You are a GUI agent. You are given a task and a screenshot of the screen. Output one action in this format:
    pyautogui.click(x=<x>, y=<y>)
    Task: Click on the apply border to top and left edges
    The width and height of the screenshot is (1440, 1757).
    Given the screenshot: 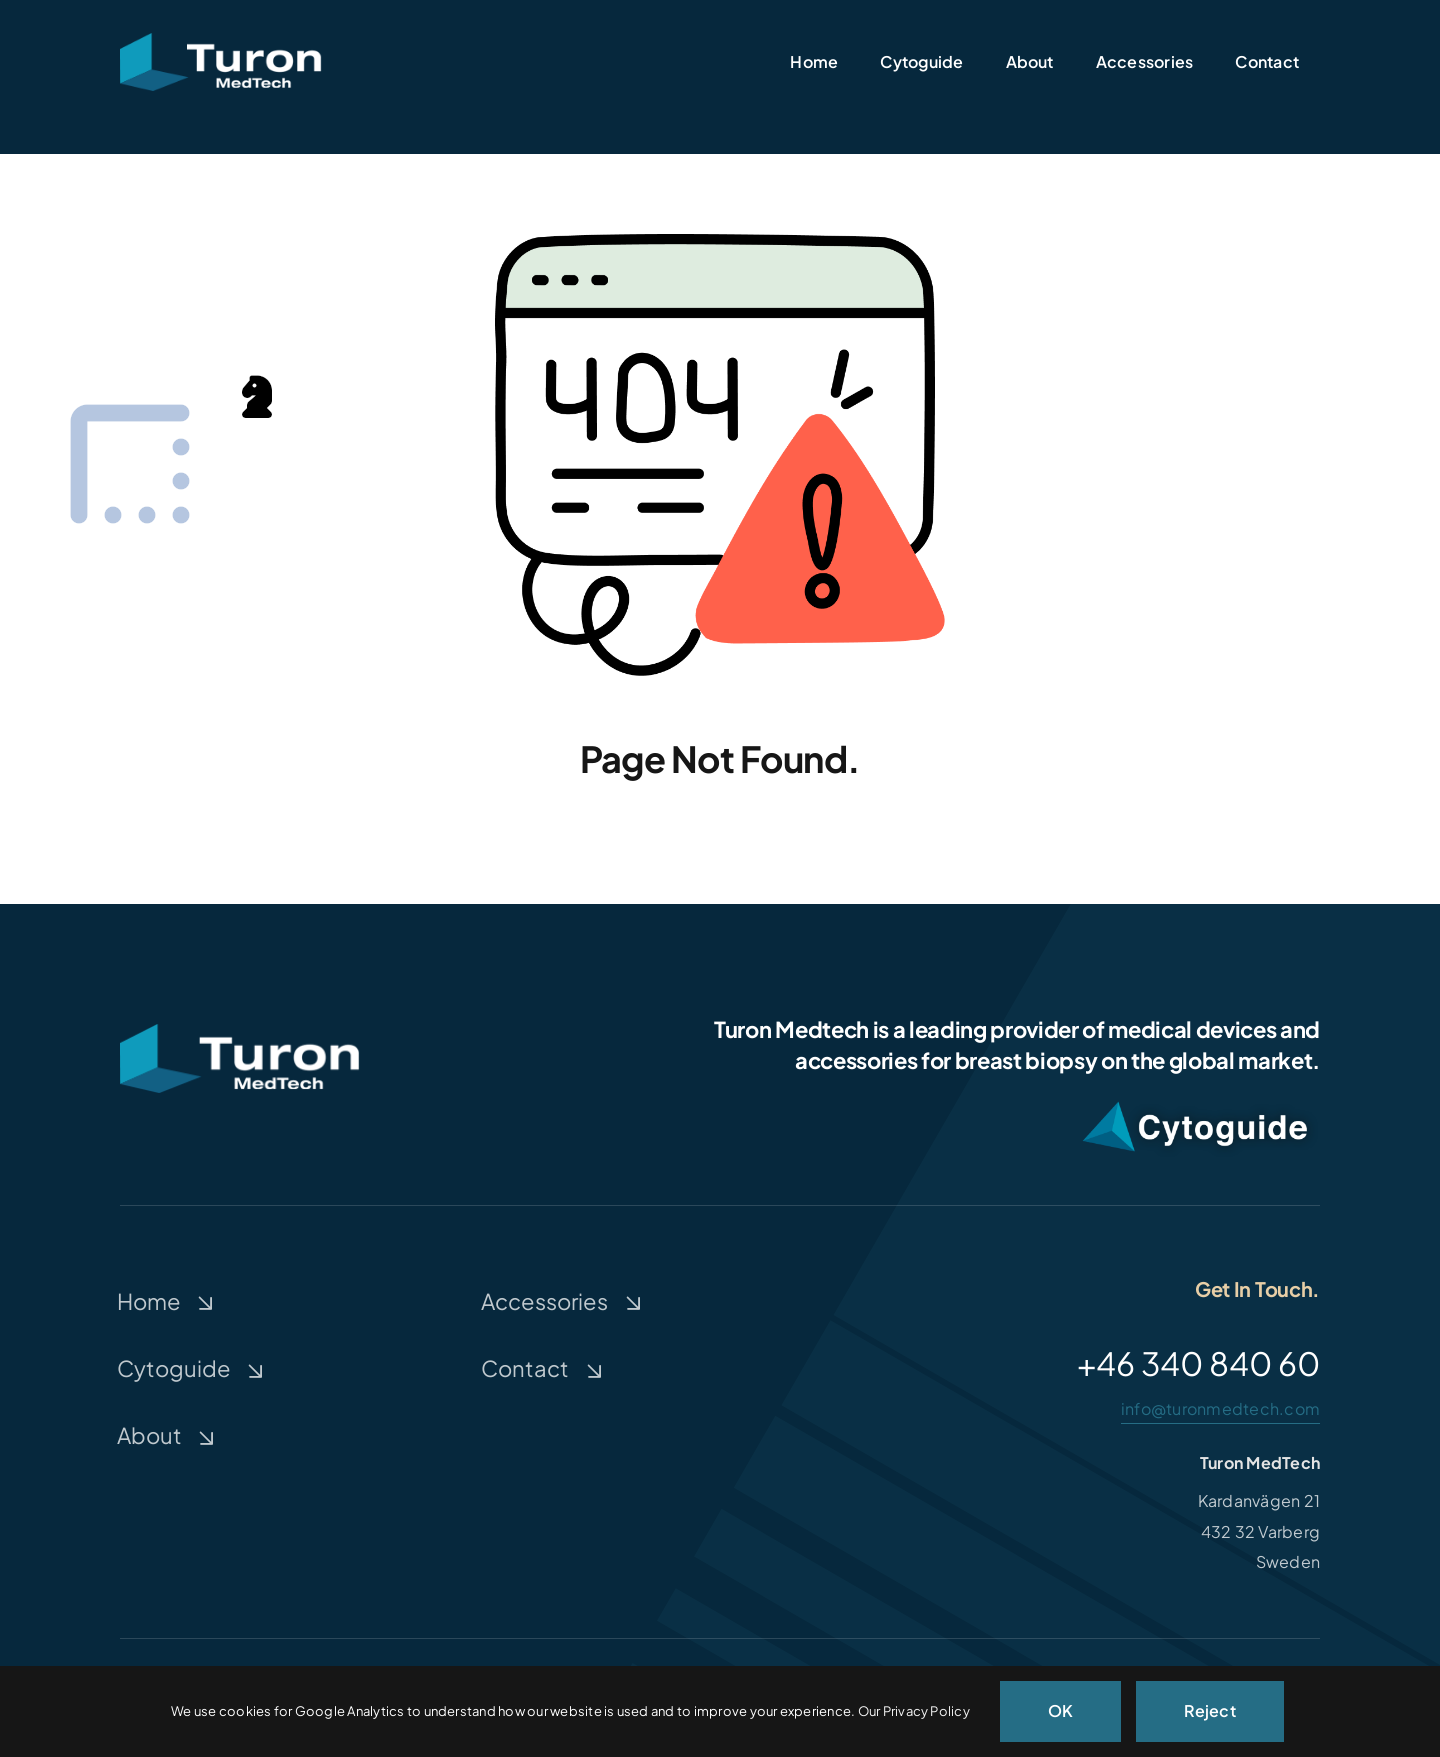 What is the action you would take?
    pyautogui.click(x=130, y=464)
    